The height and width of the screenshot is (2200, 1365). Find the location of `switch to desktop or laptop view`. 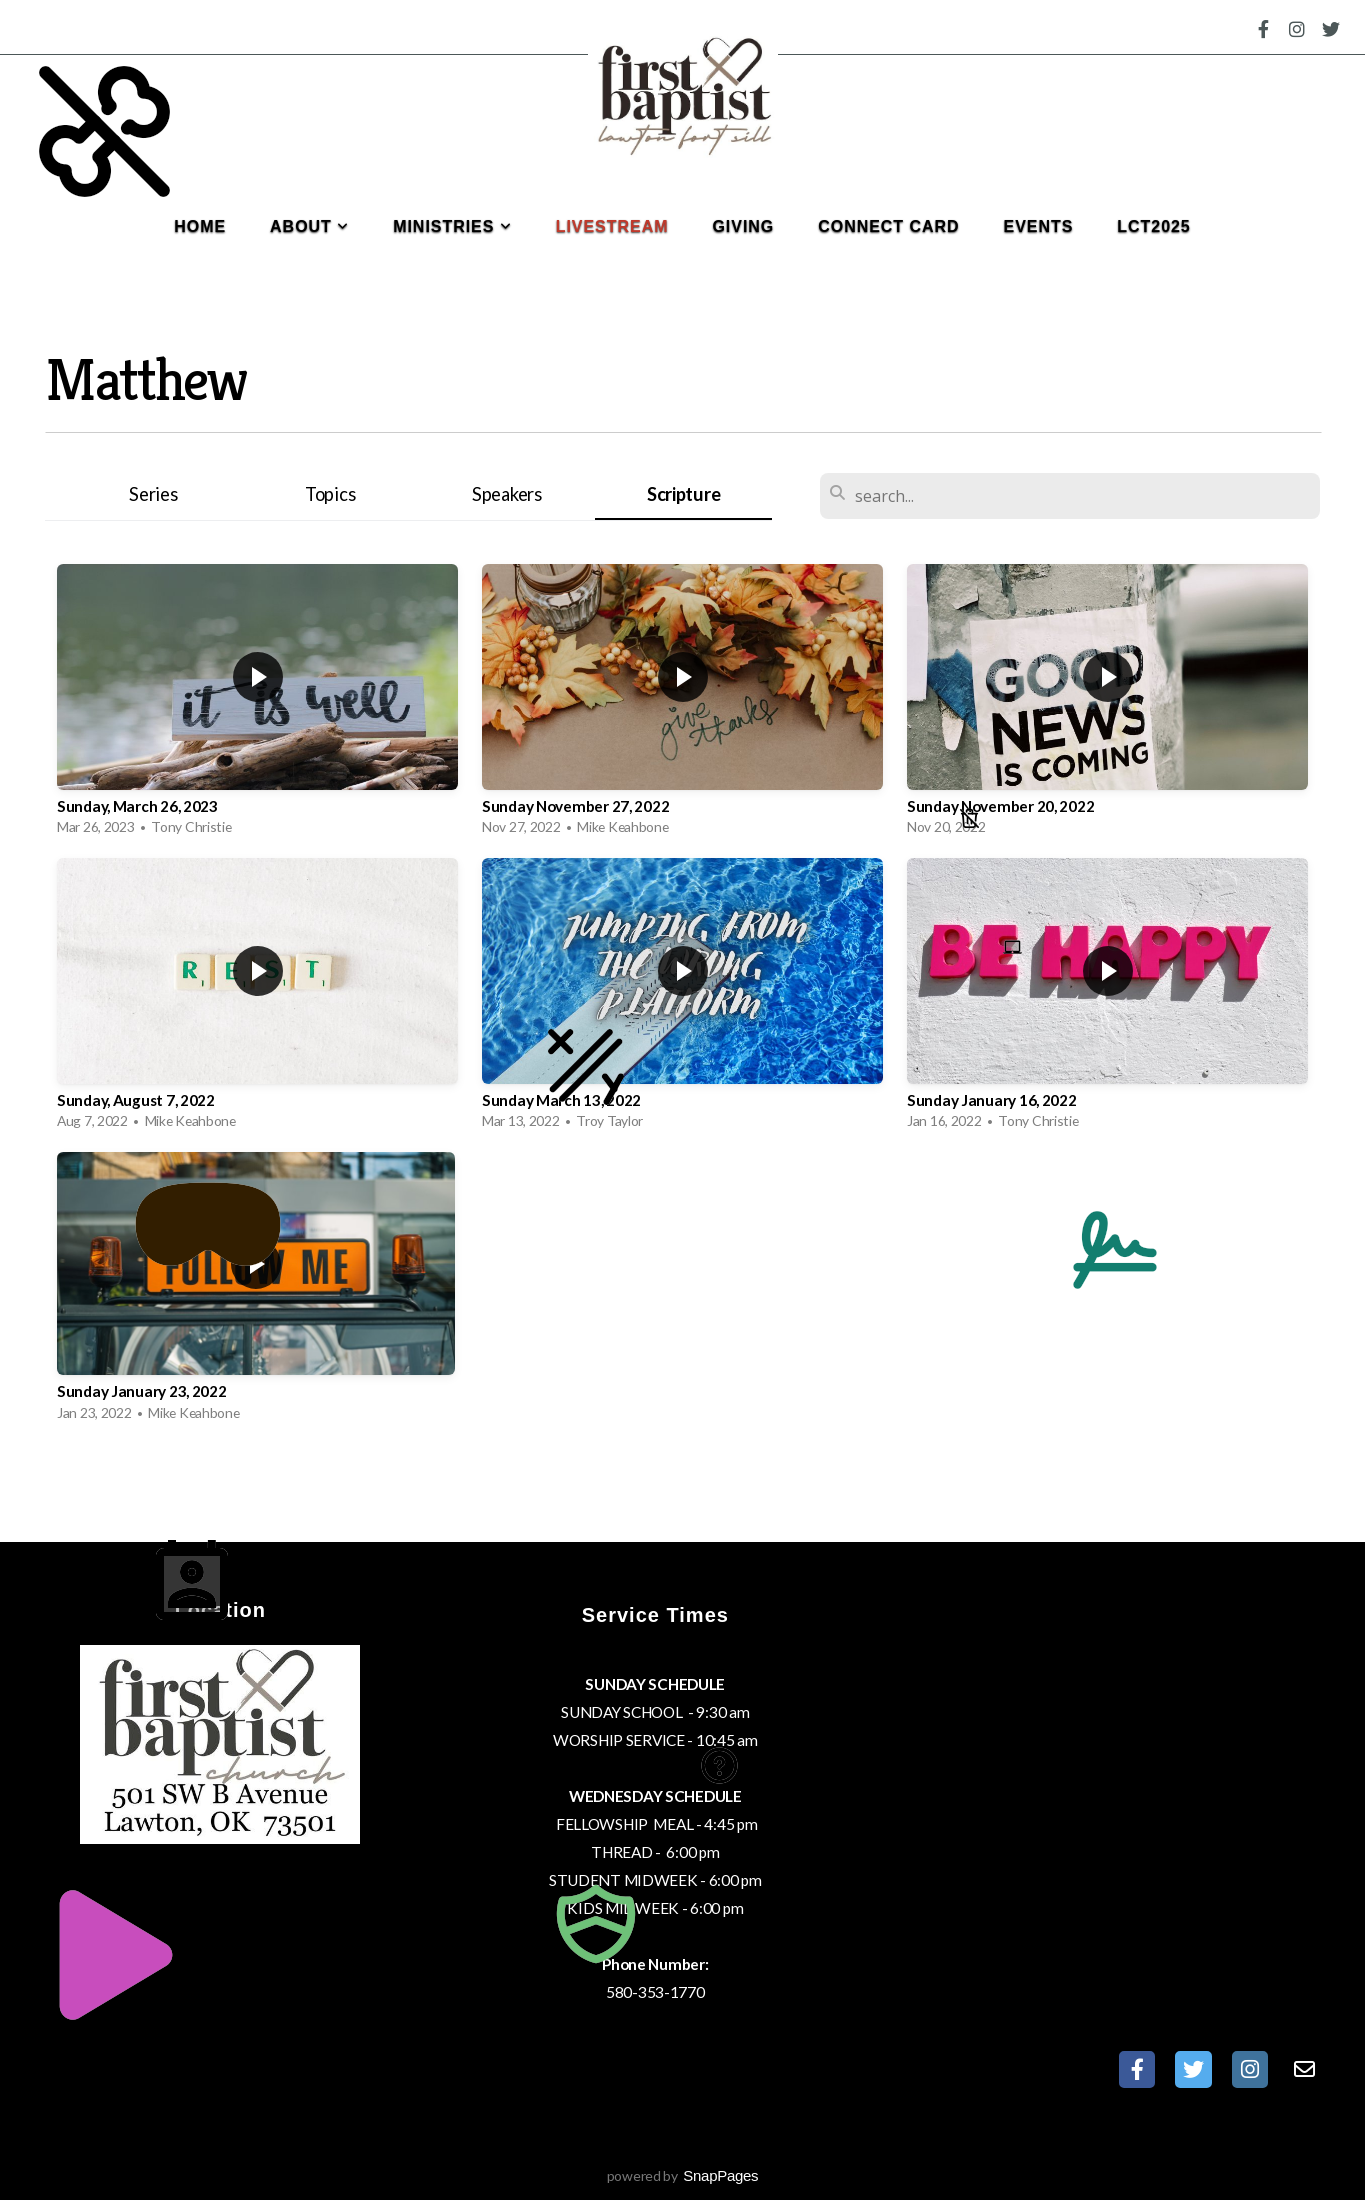

switch to desktop or laptop view is located at coordinates (1012, 947).